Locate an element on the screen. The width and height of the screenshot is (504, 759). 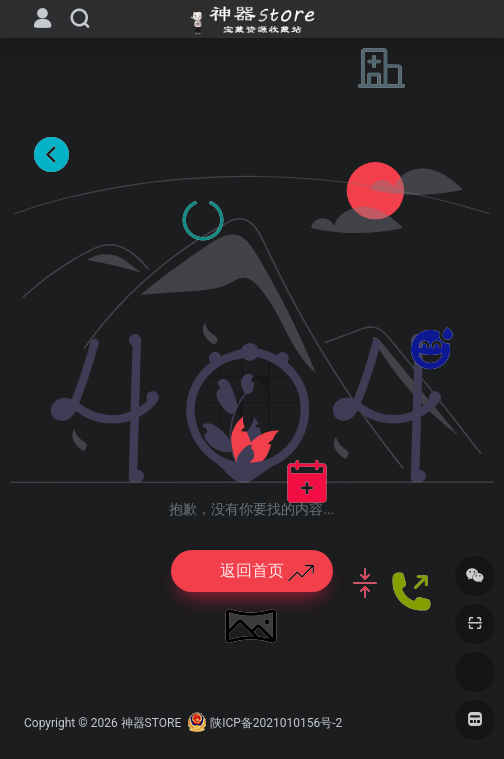
go back to the previous screen is located at coordinates (51, 154).